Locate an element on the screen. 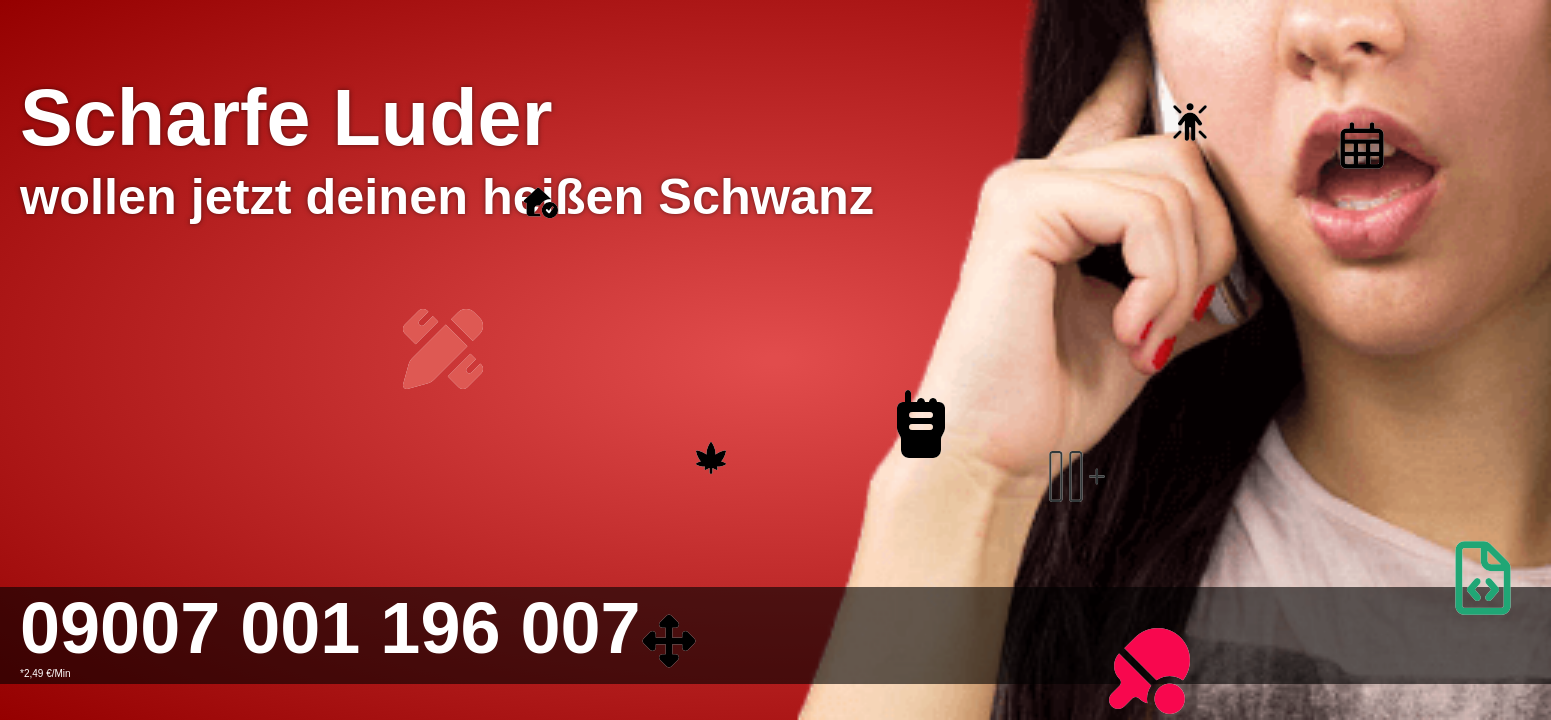  indicates cannabis-related products or content is located at coordinates (711, 458).